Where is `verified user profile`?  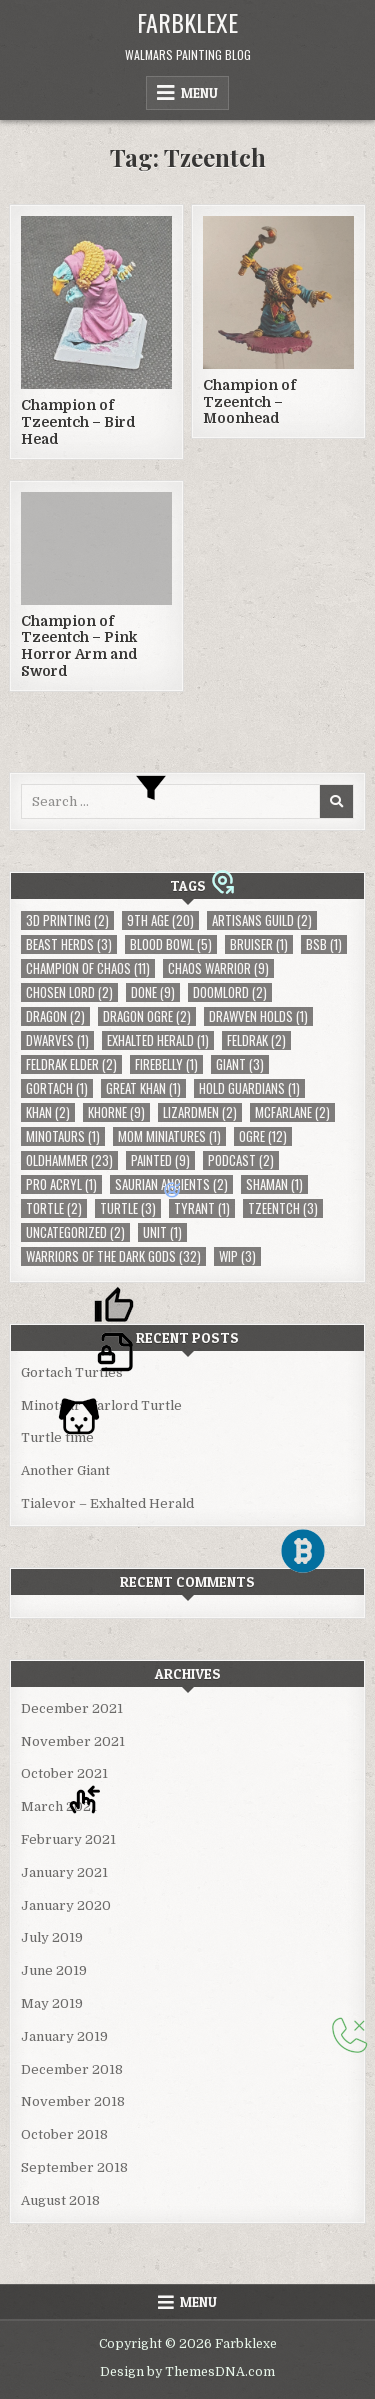 verified user profile is located at coordinates (172, 1190).